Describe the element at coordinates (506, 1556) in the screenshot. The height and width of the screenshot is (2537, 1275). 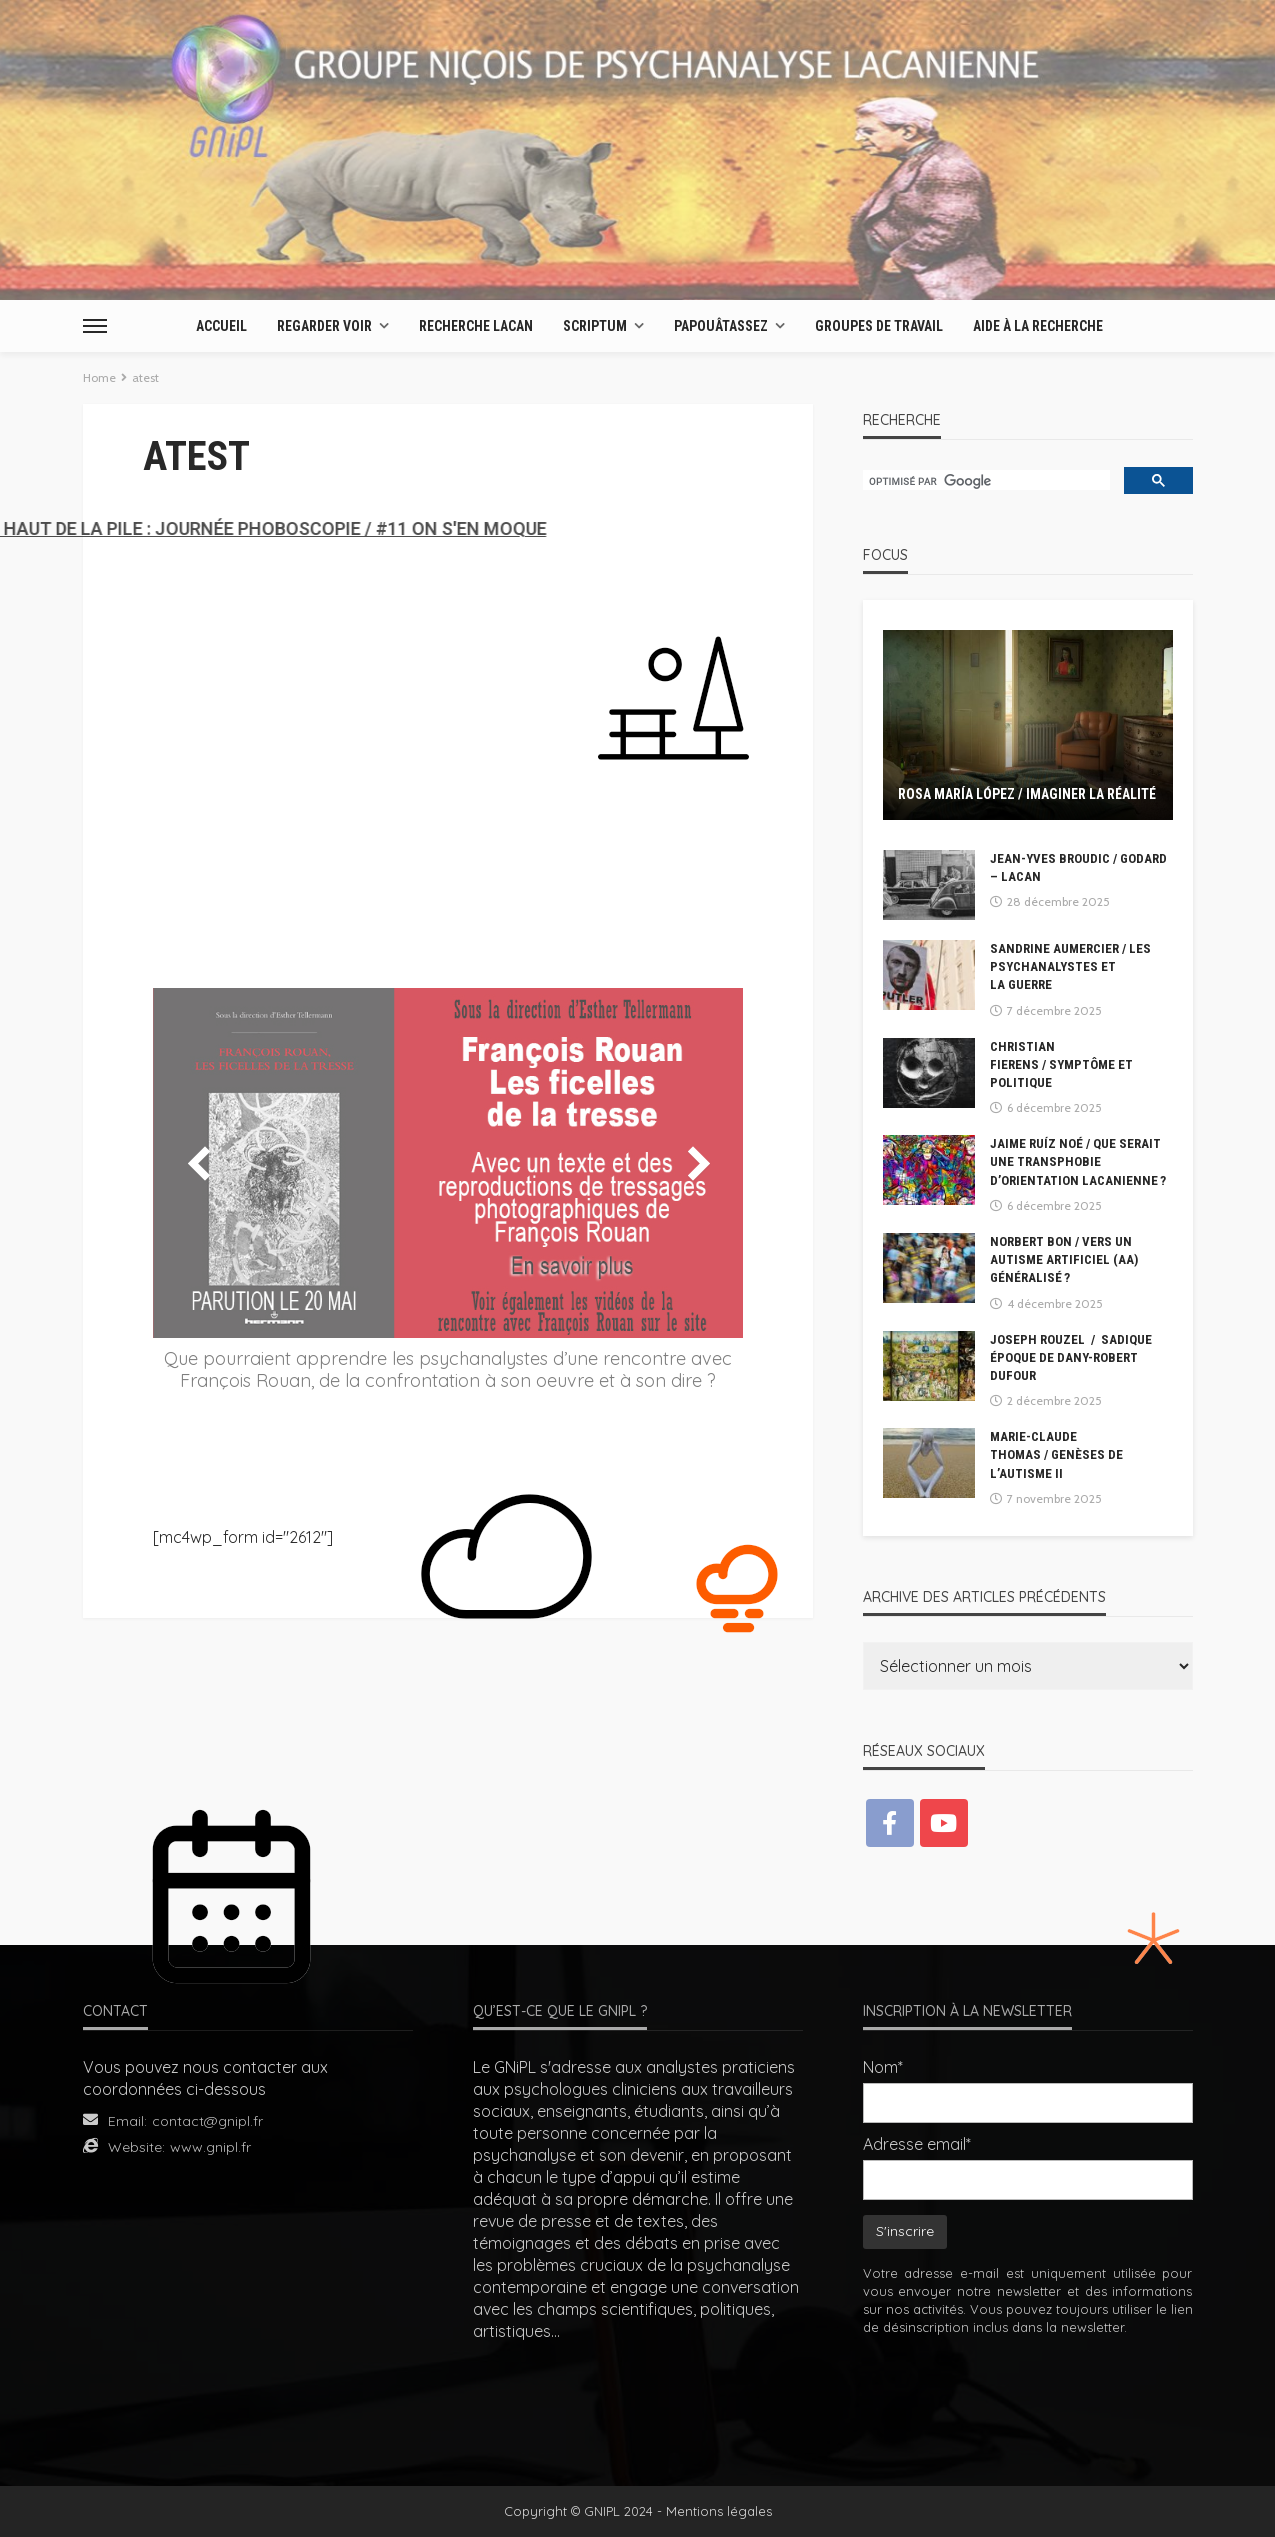
I see `access cloud storage` at that location.